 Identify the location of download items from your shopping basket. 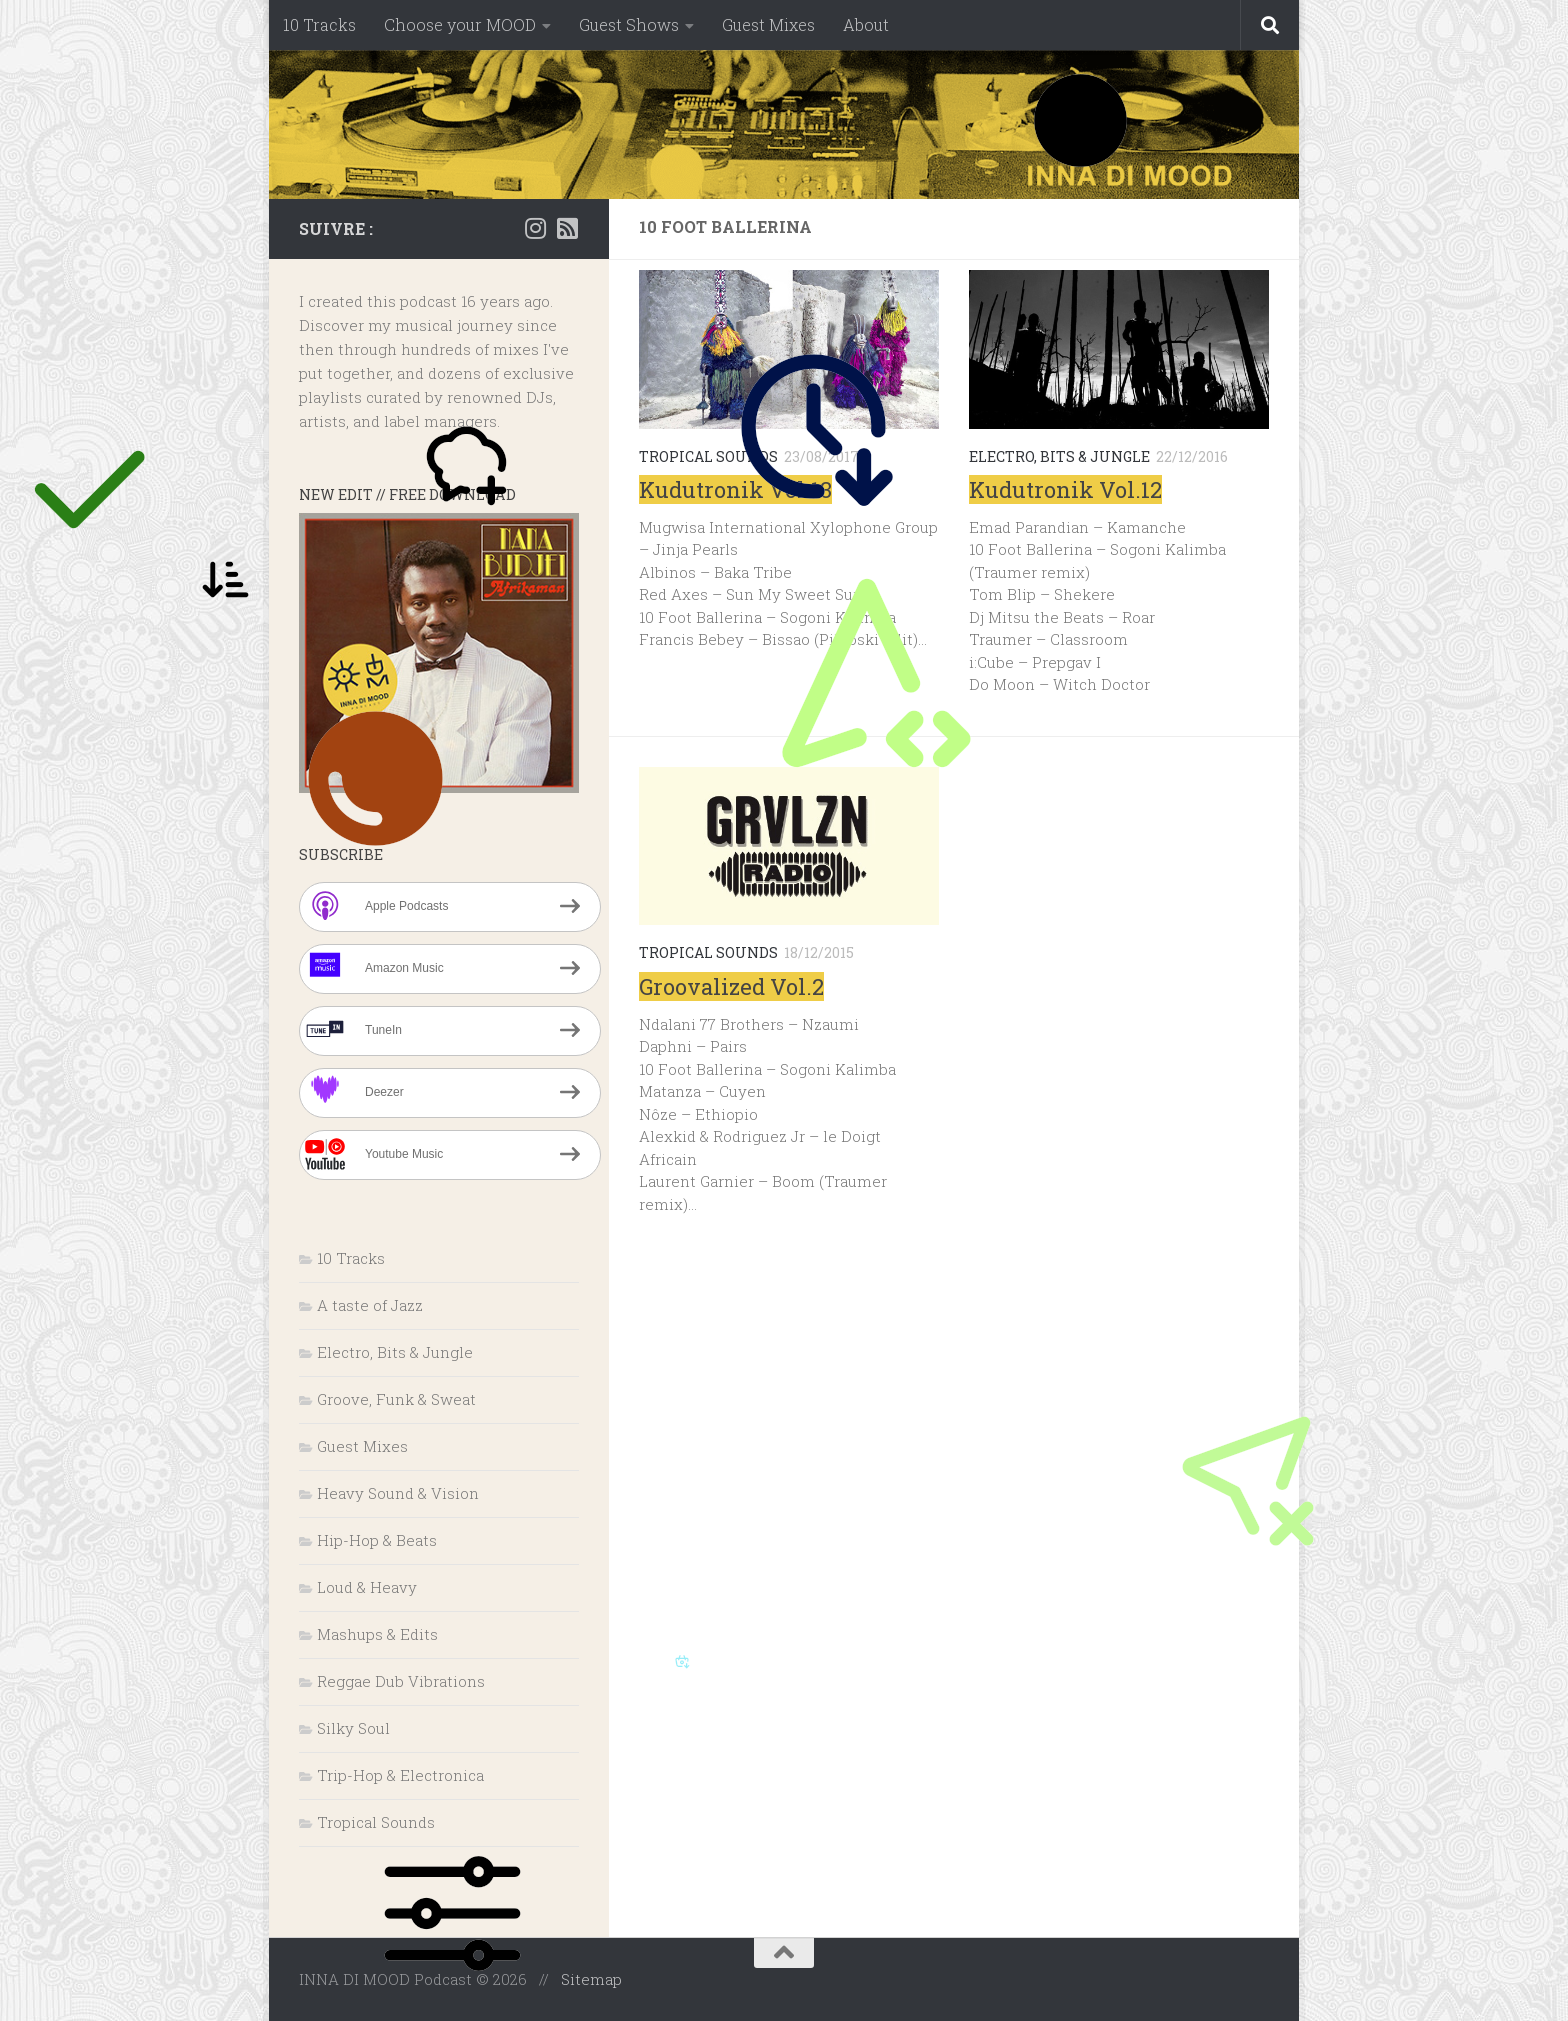
(682, 1661).